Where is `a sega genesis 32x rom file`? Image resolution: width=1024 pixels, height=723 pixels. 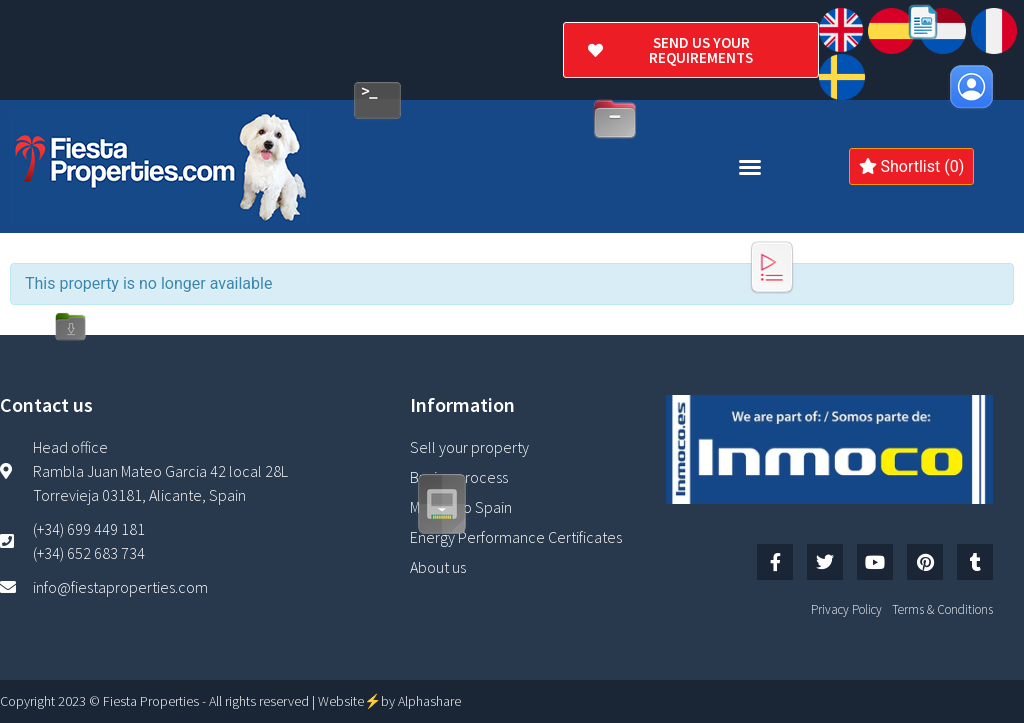 a sega genesis 32x rom file is located at coordinates (442, 504).